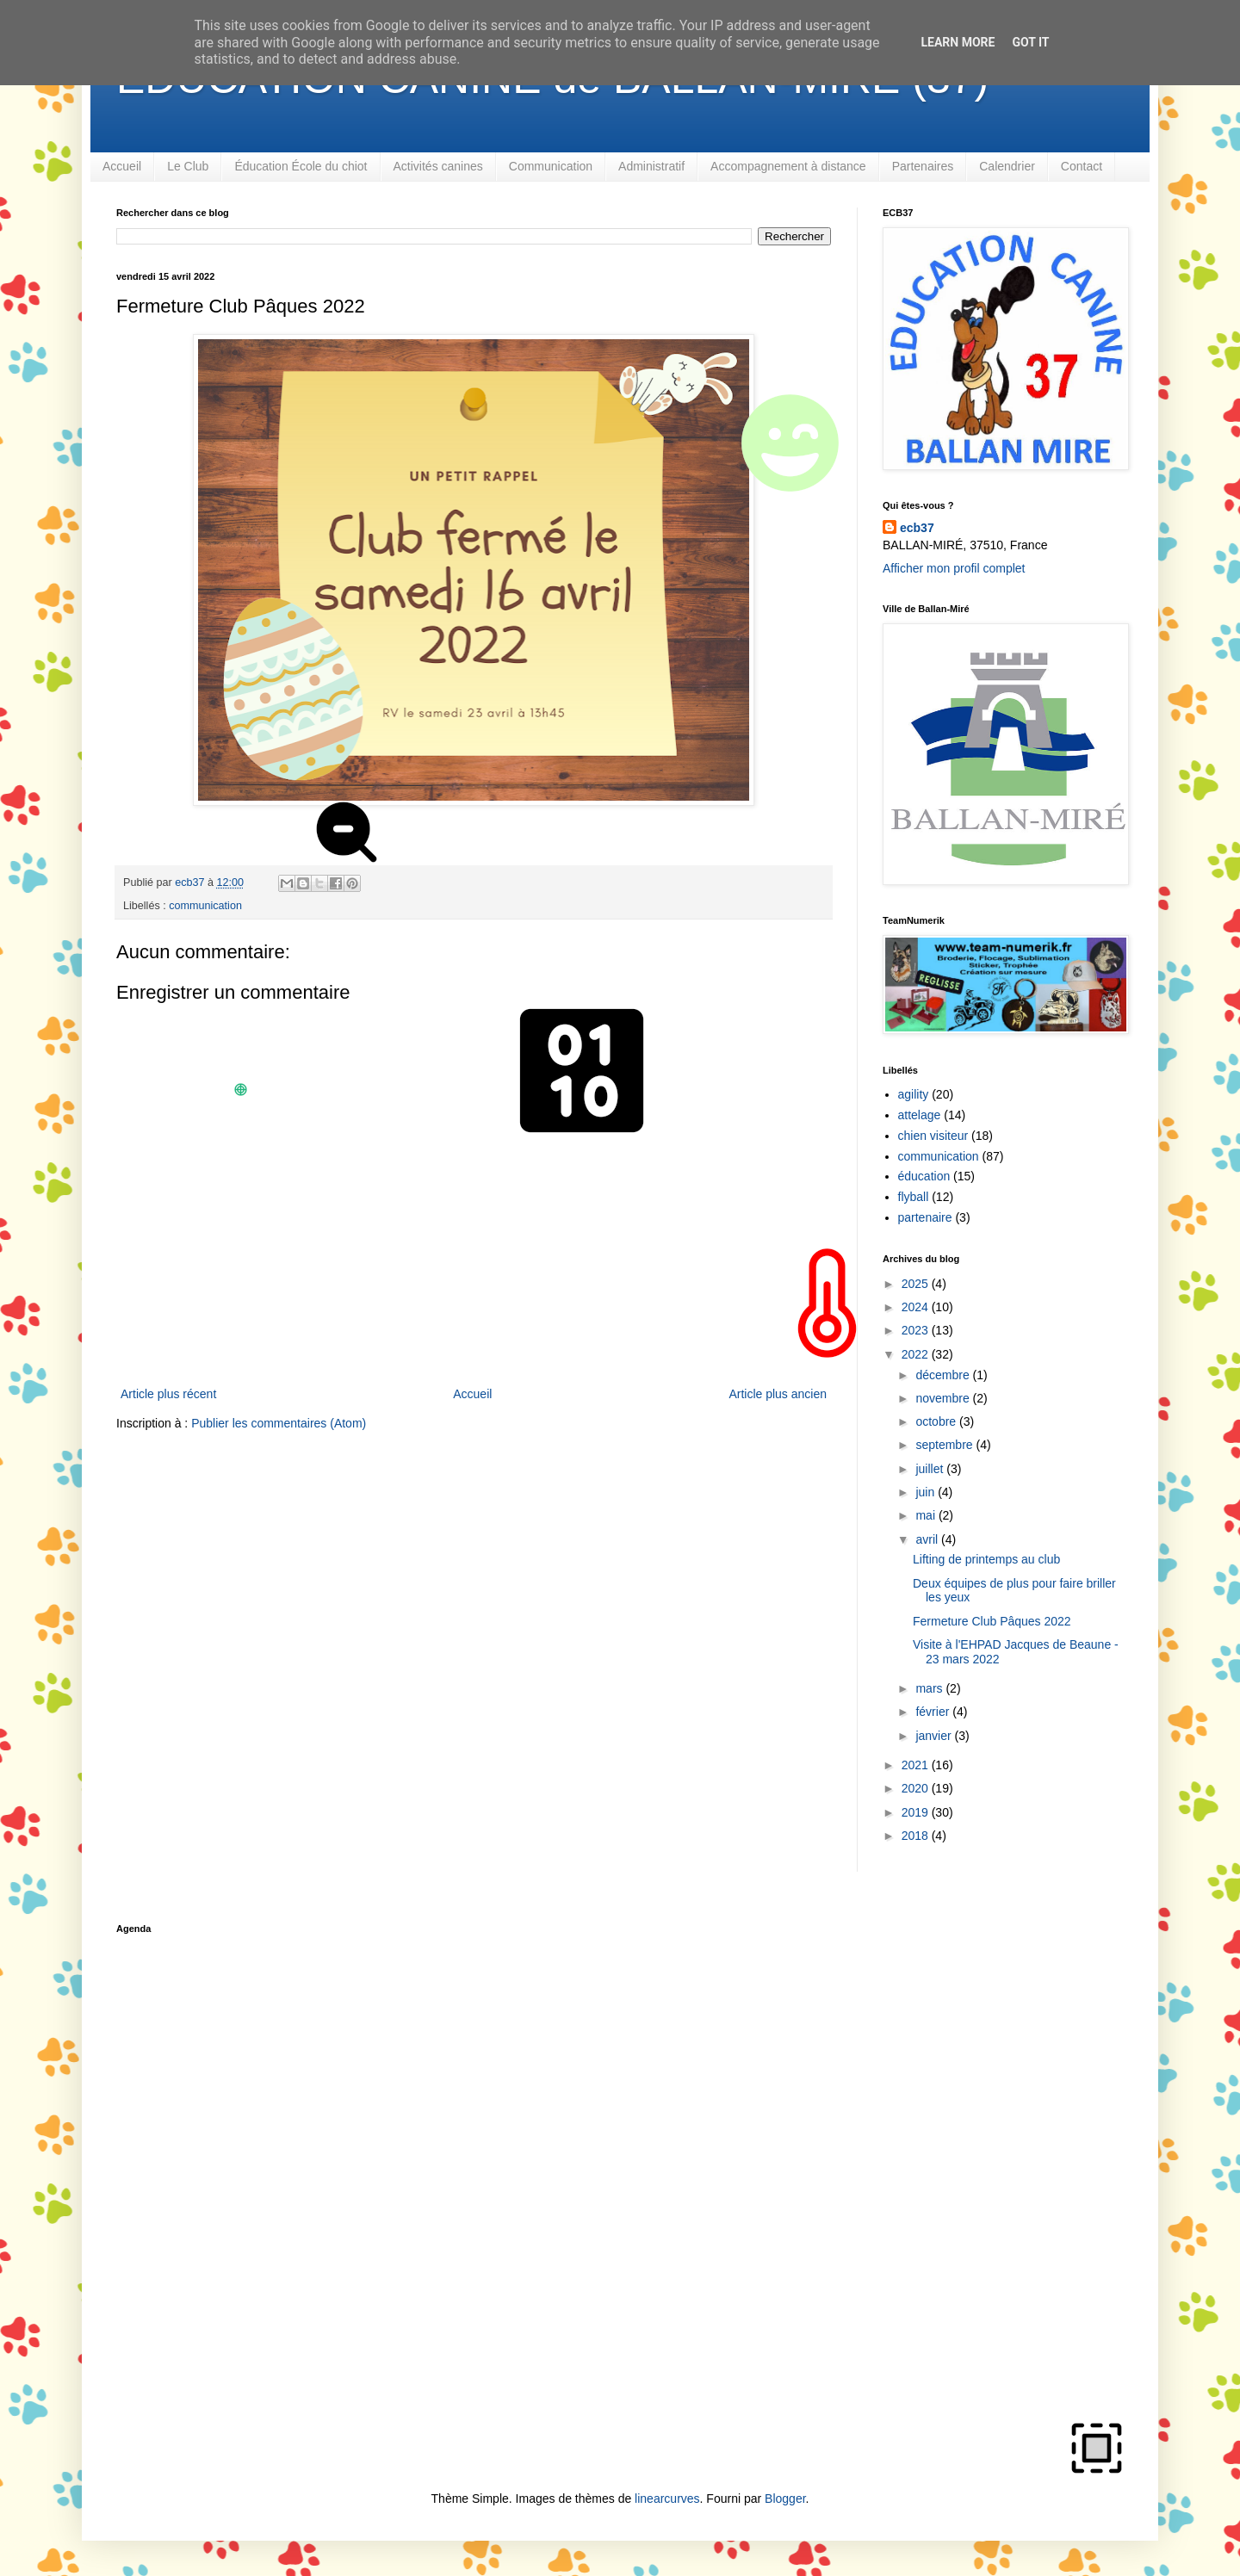  What do you see at coordinates (827, 1303) in the screenshot?
I see `view current temperature` at bounding box center [827, 1303].